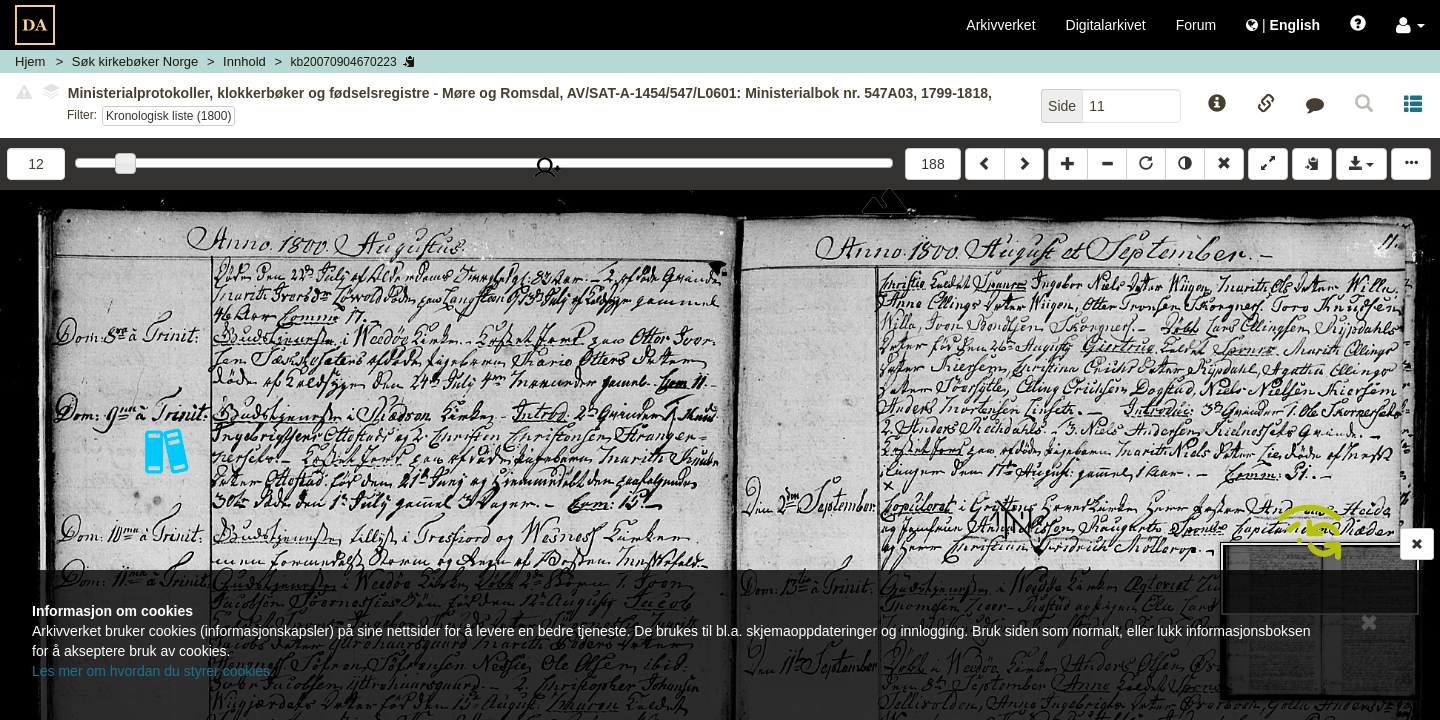 The image size is (1440, 720). Describe the element at coordinates (717, 268) in the screenshot. I see `connected to a password-protected wifi network` at that location.